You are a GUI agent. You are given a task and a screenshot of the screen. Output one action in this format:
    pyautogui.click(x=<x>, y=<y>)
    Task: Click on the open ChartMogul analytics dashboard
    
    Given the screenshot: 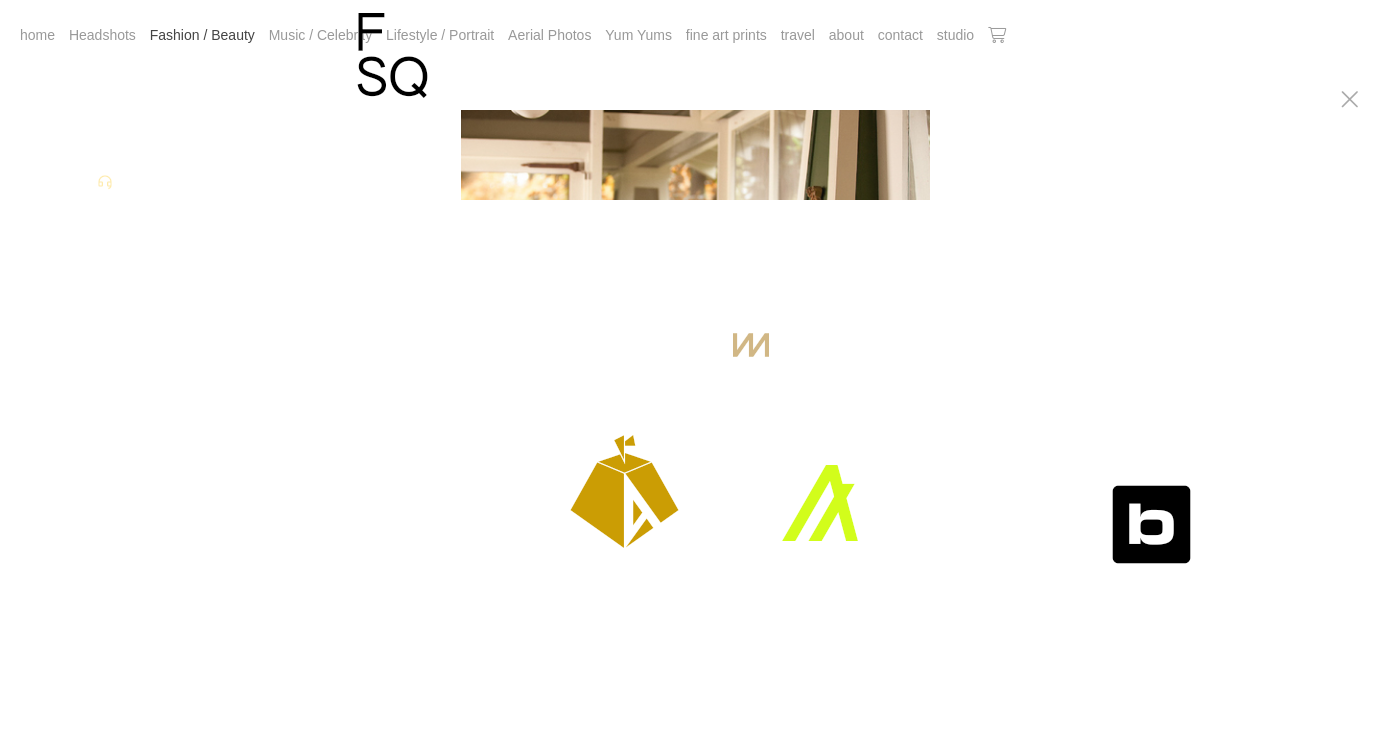 What is the action you would take?
    pyautogui.click(x=751, y=345)
    